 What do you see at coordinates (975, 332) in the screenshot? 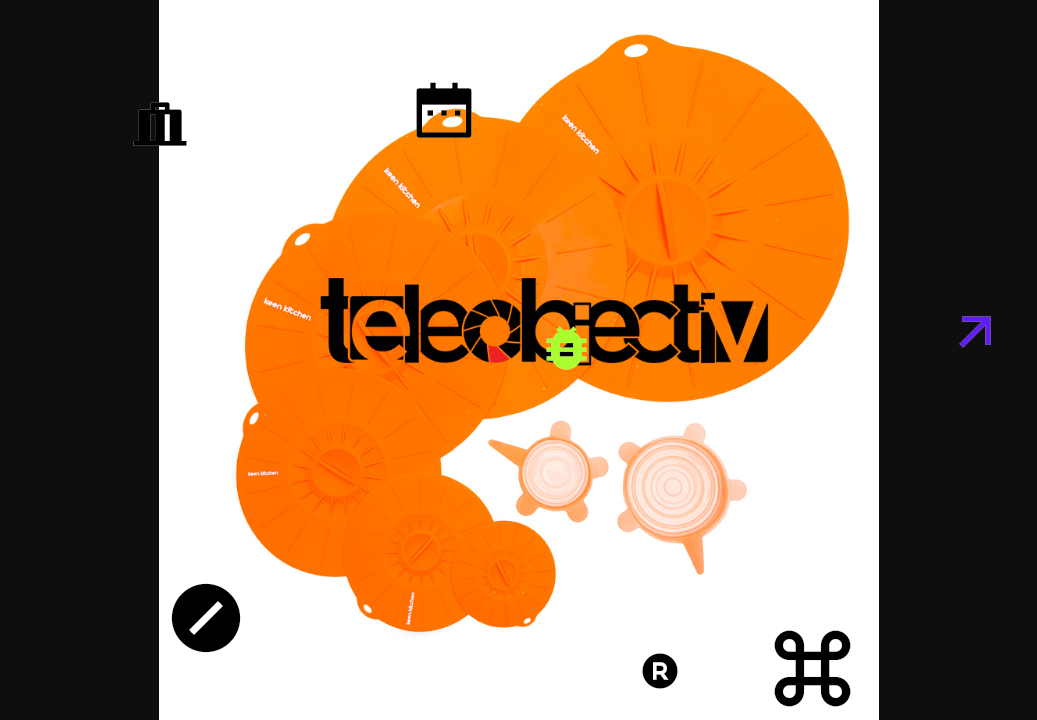
I see `open link in new tab or window` at bounding box center [975, 332].